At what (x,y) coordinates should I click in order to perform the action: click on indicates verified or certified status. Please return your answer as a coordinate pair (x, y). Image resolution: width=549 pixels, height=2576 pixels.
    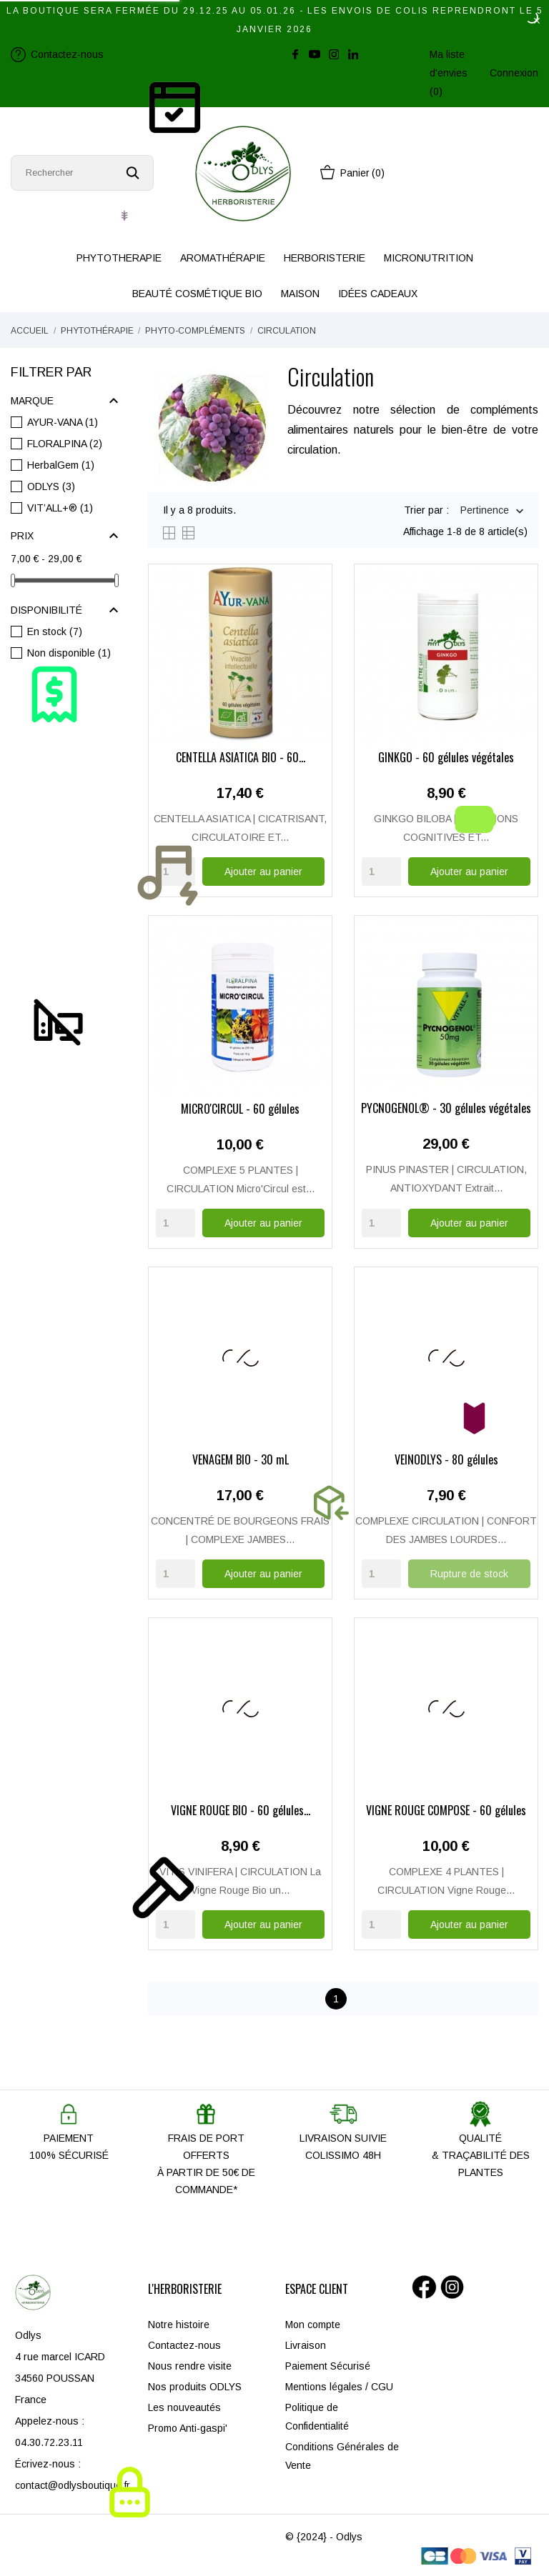
    Looking at the image, I should click on (474, 1418).